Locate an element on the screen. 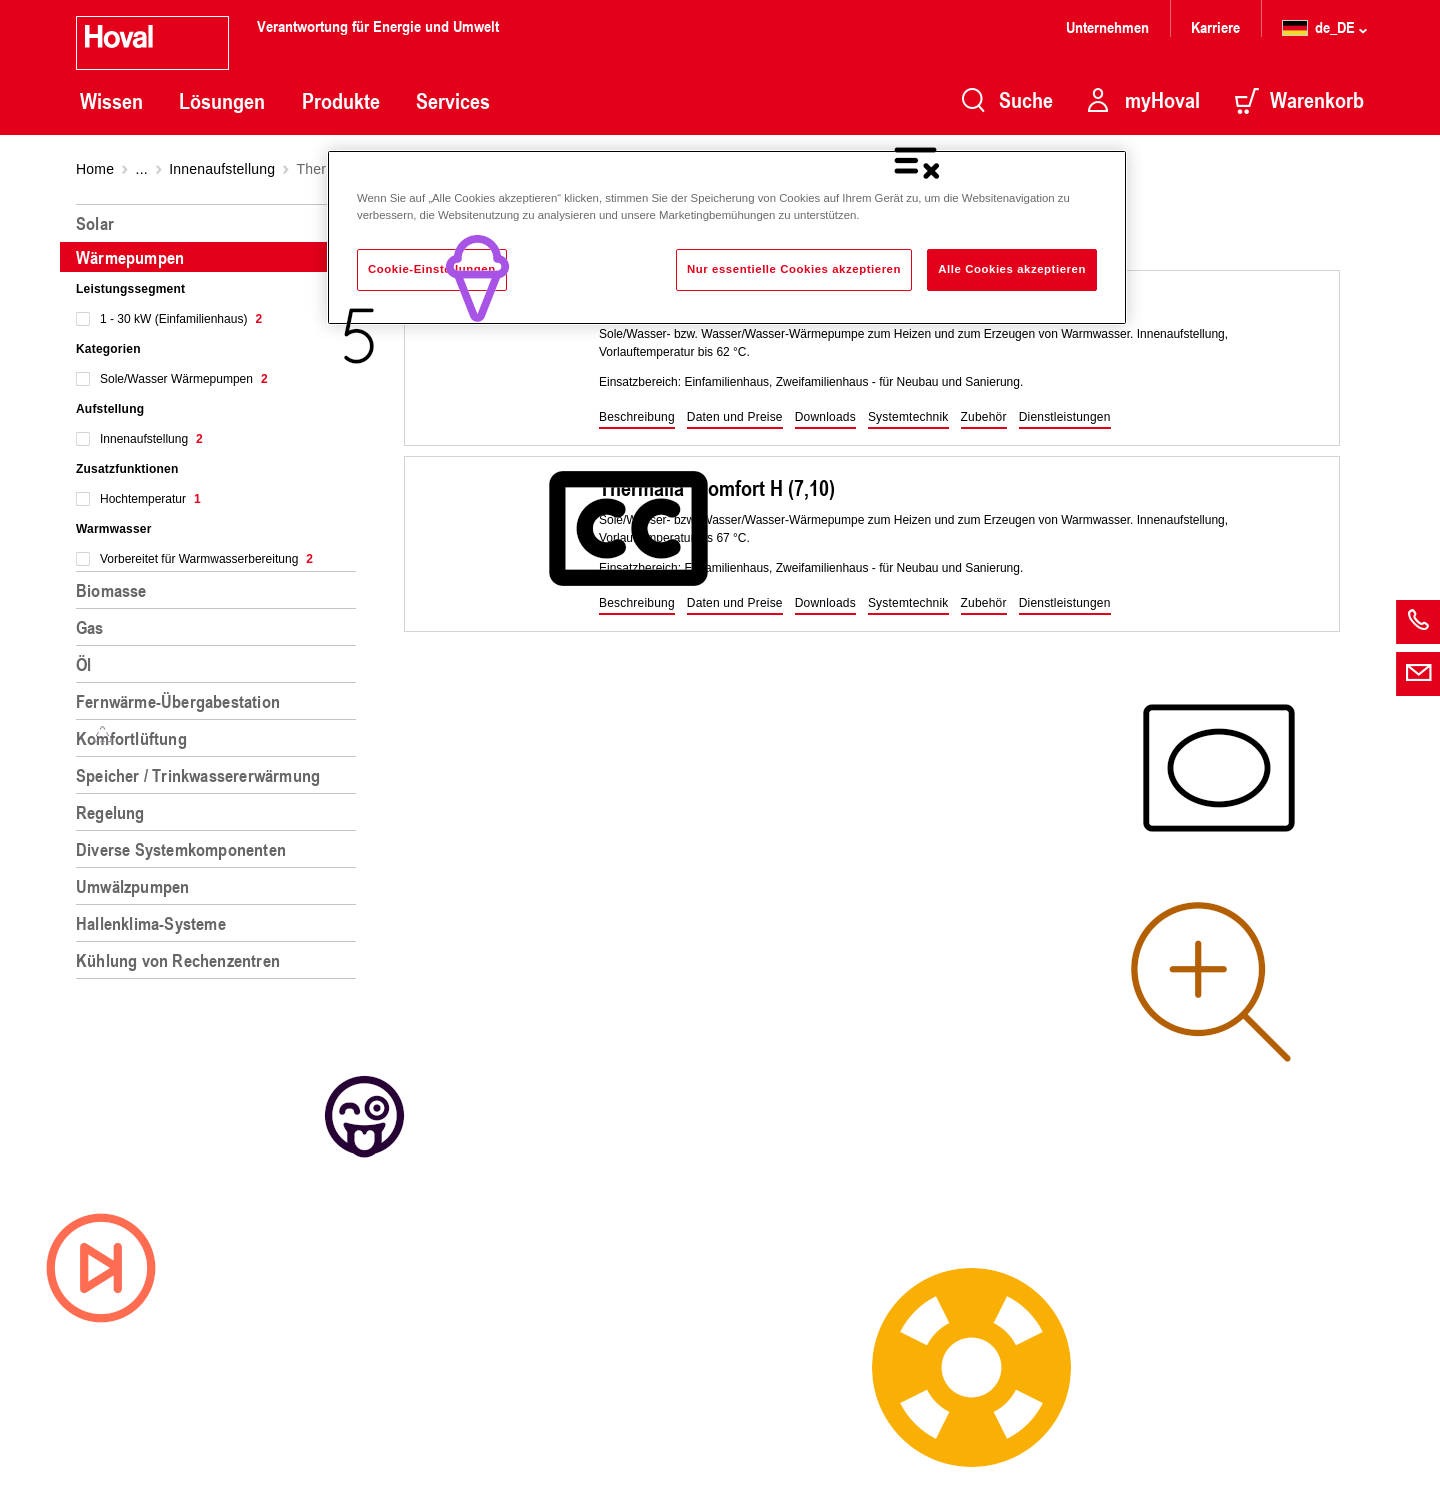 This screenshot has height=1500, width=1440. zoom in on content is located at coordinates (1211, 982).